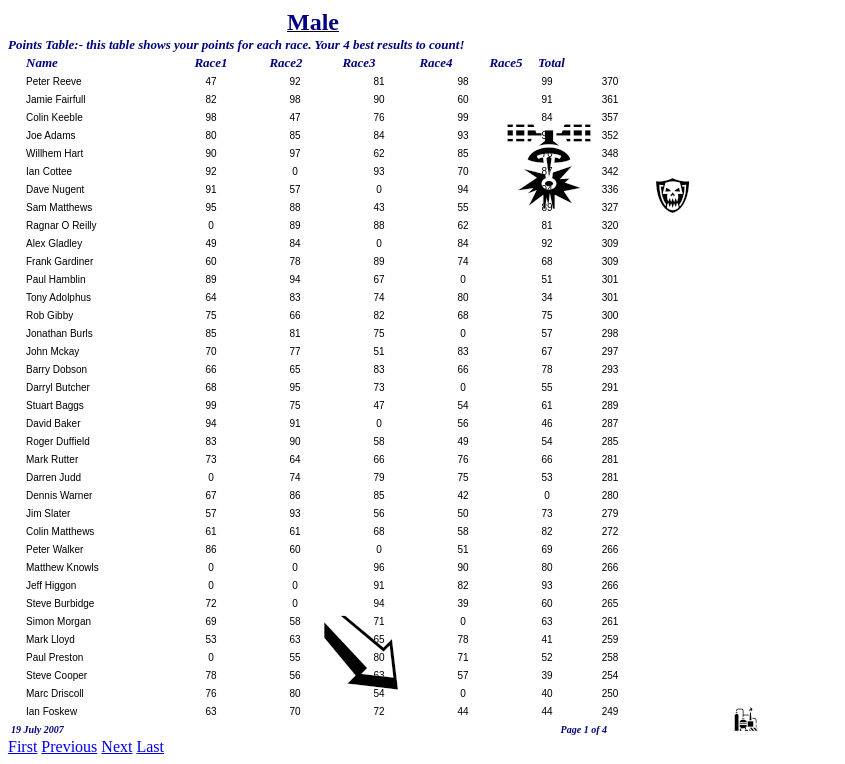 The height and width of the screenshot is (764, 845). I want to click on access refinery or processing facility in game, so click(746, 719).